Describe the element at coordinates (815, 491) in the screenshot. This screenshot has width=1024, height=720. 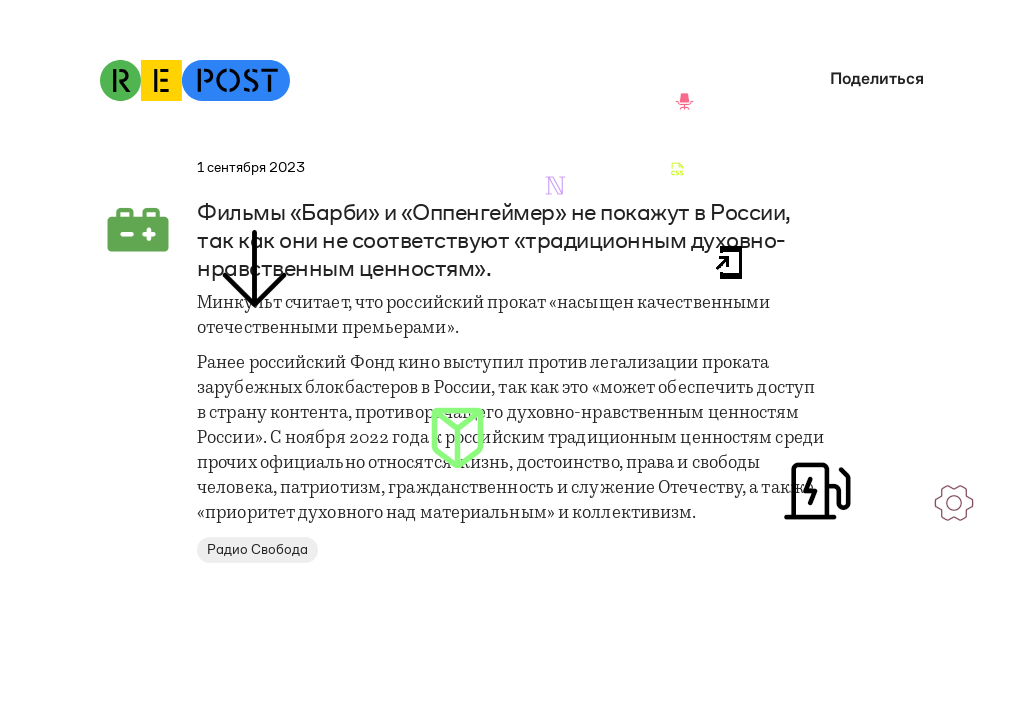
I see `find nearby electric vehicle charging stations` at that location.